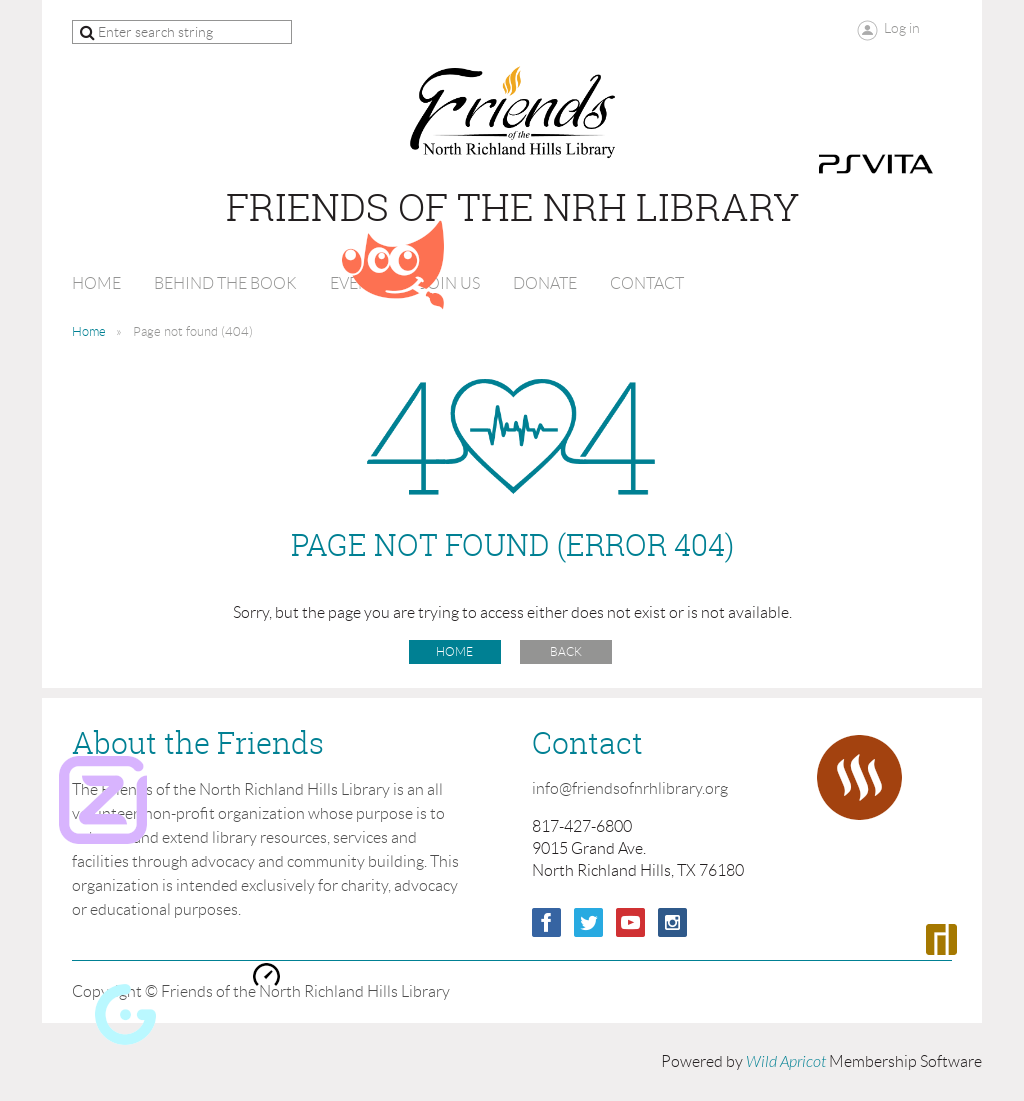  What do you see at coordinates (125, 1014) in the screenshot?
I see `gridsome framework logo` at bounding box center [125, 1014].